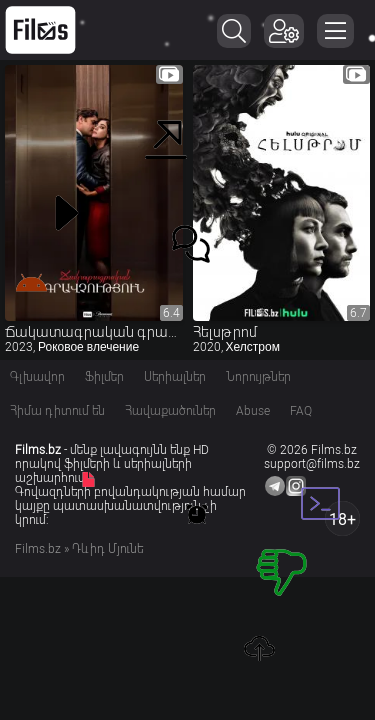 This screenshot has height=720, width=375. I want to click on view document details, so click(88, 479).